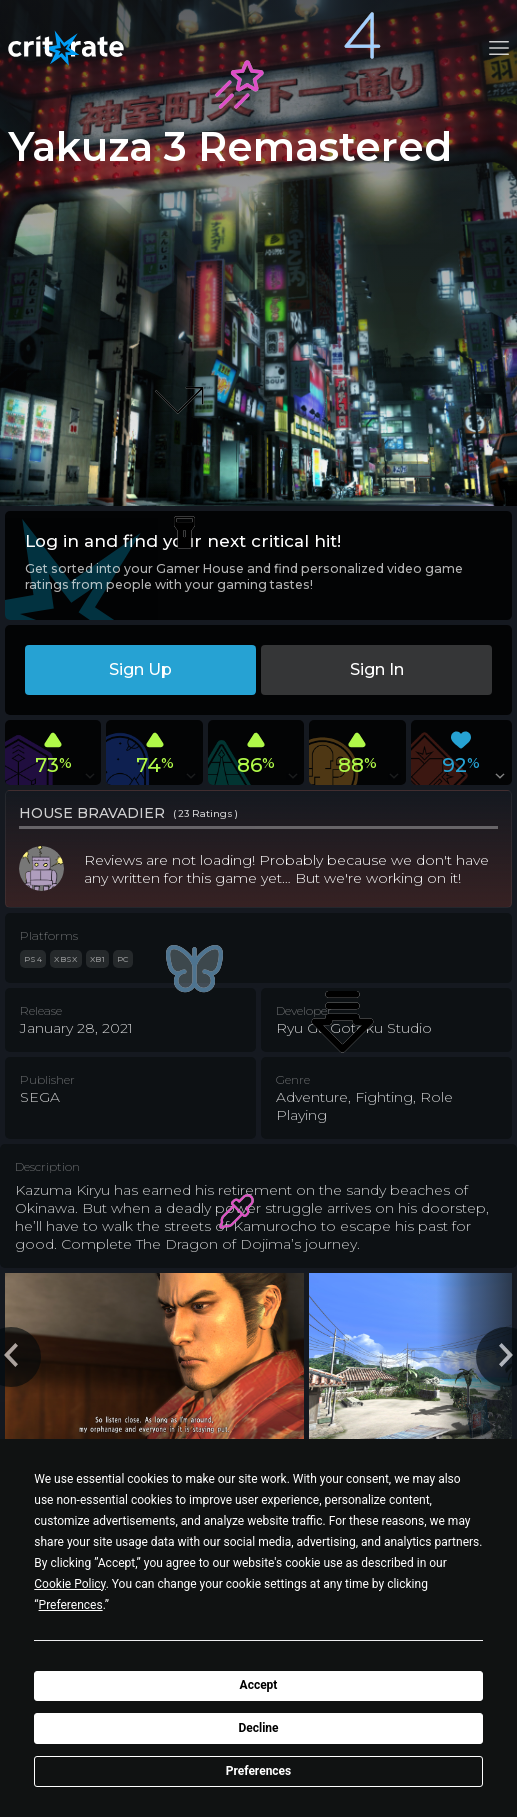 The height and width of the screenshot is (1817, 517). What do you see at coordinates (184, 532) in the screenshot?
I see `toggle flashlight on/off` at bounding box center [184, 532].